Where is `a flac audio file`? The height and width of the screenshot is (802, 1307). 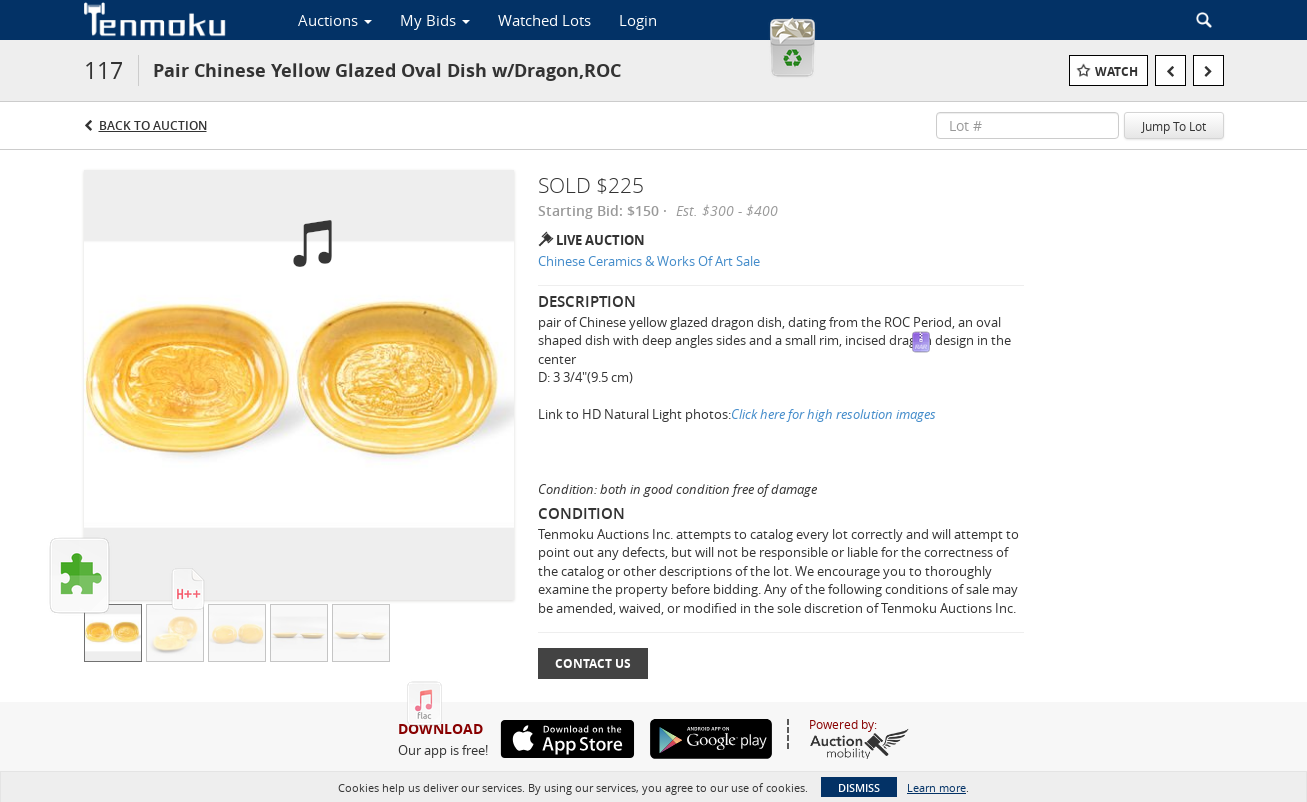 a flac audio file is located at coordinates (424, 703).